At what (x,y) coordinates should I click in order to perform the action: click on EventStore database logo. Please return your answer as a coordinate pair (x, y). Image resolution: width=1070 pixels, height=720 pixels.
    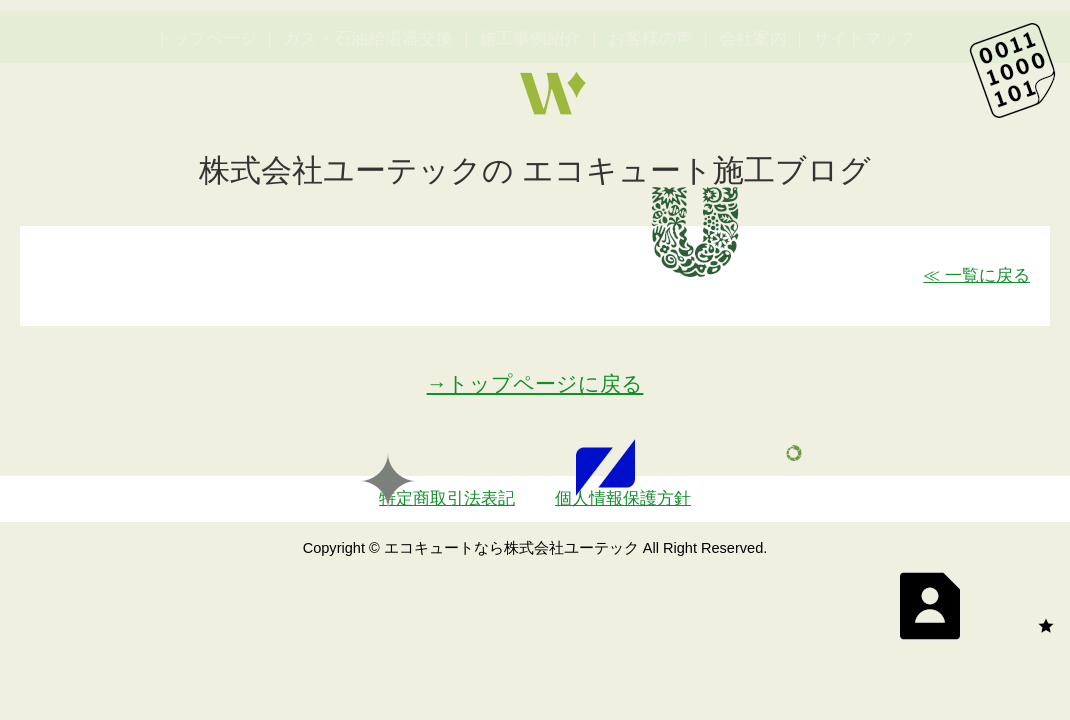
    Looking at the image, I should click on (794, 453).